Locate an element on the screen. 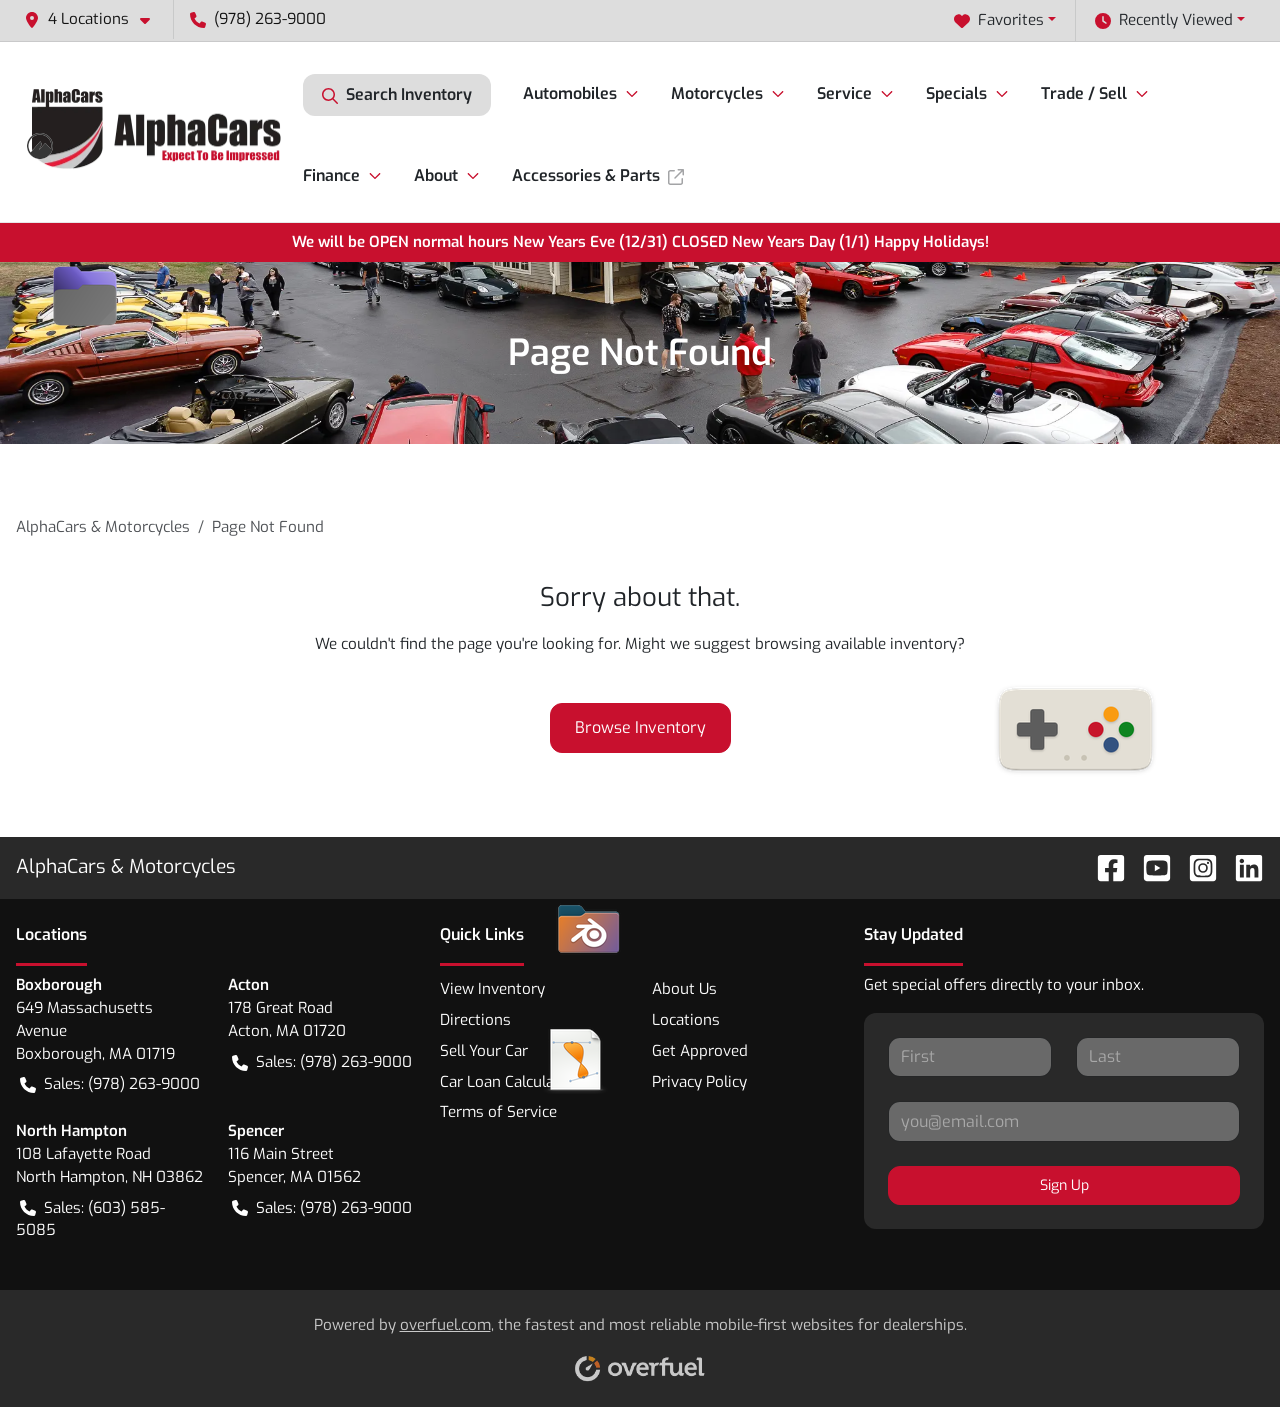 Image resolution: width=1280 pixels, height=1407 pixels. open folder containing Blender project files is located at coordinates (588, 930).